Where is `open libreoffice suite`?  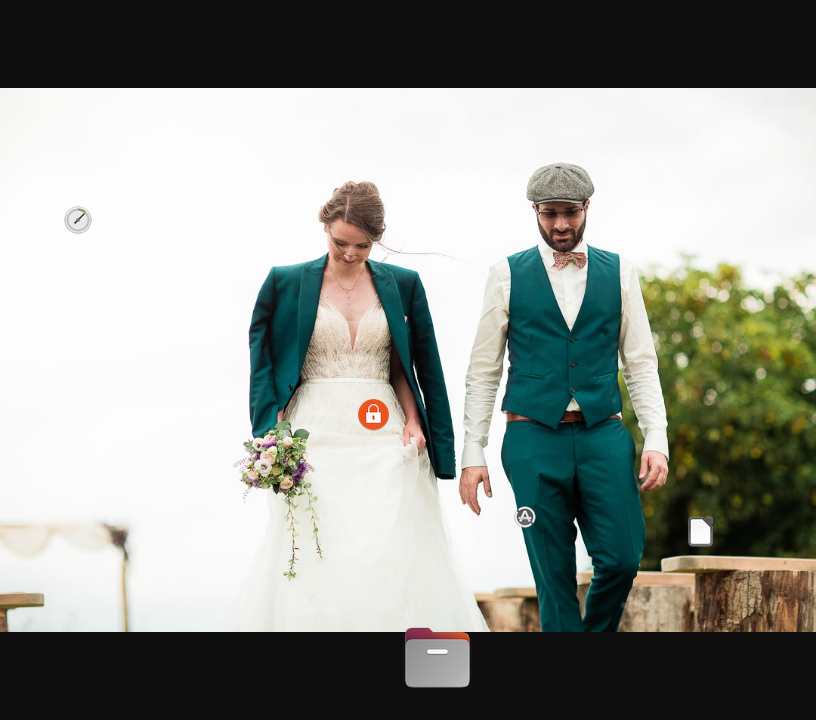 open libreoffice suite is located at coordinates (700, 531).